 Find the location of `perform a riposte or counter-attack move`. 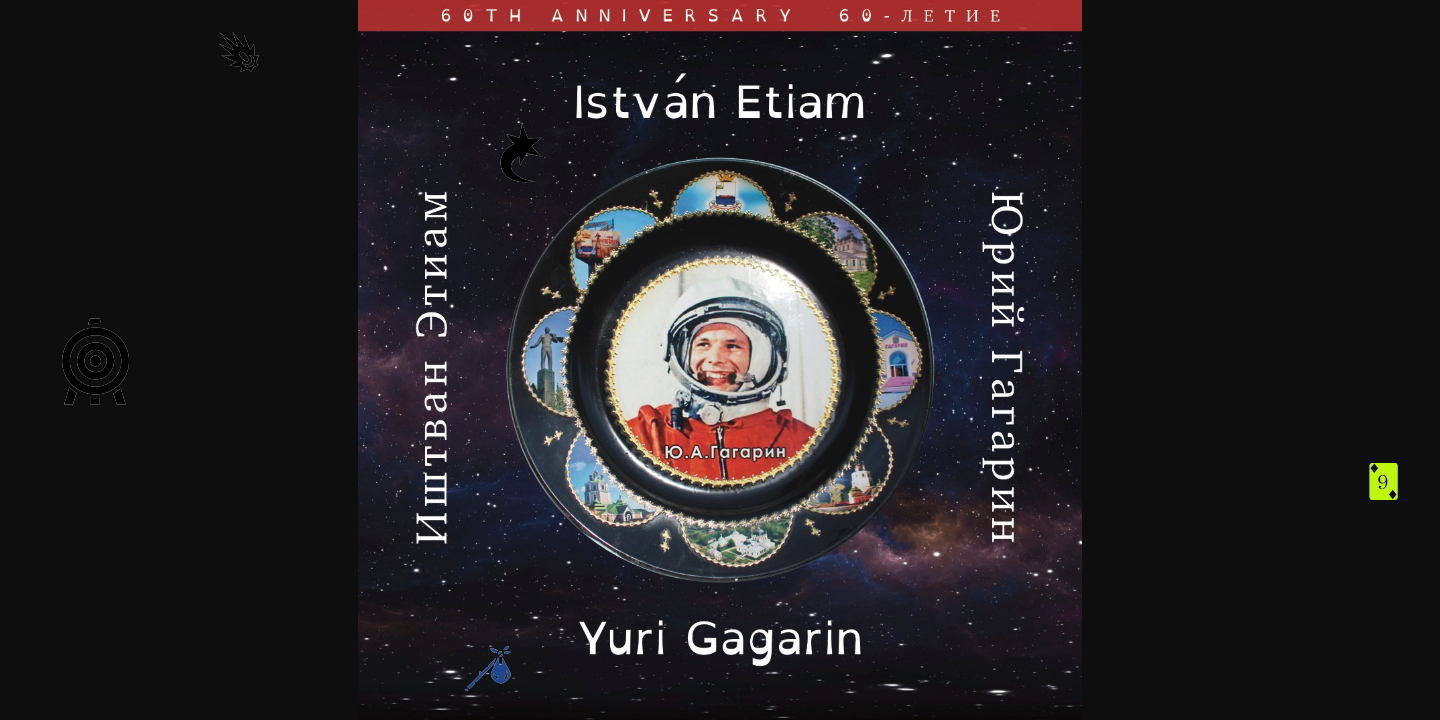

perform a riposte or counter-attack move is located at coordinates (521, 153).